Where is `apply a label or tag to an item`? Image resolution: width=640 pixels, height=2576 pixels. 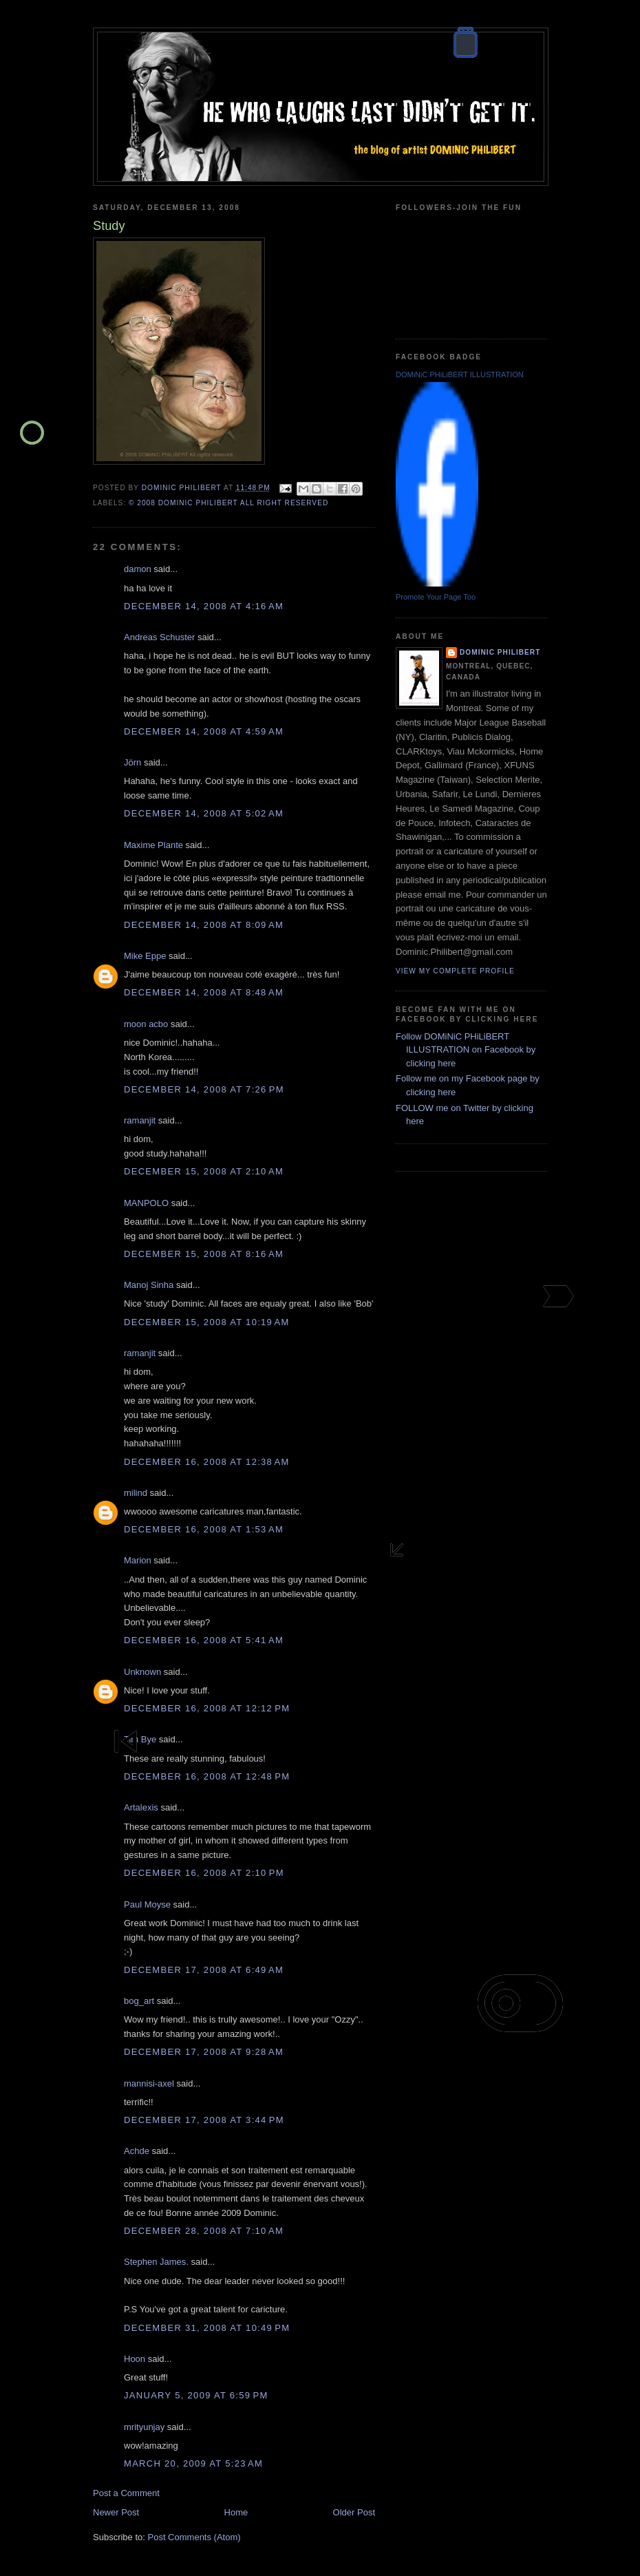 apply a label or tag to an item is located at coordinates (557, 1296).